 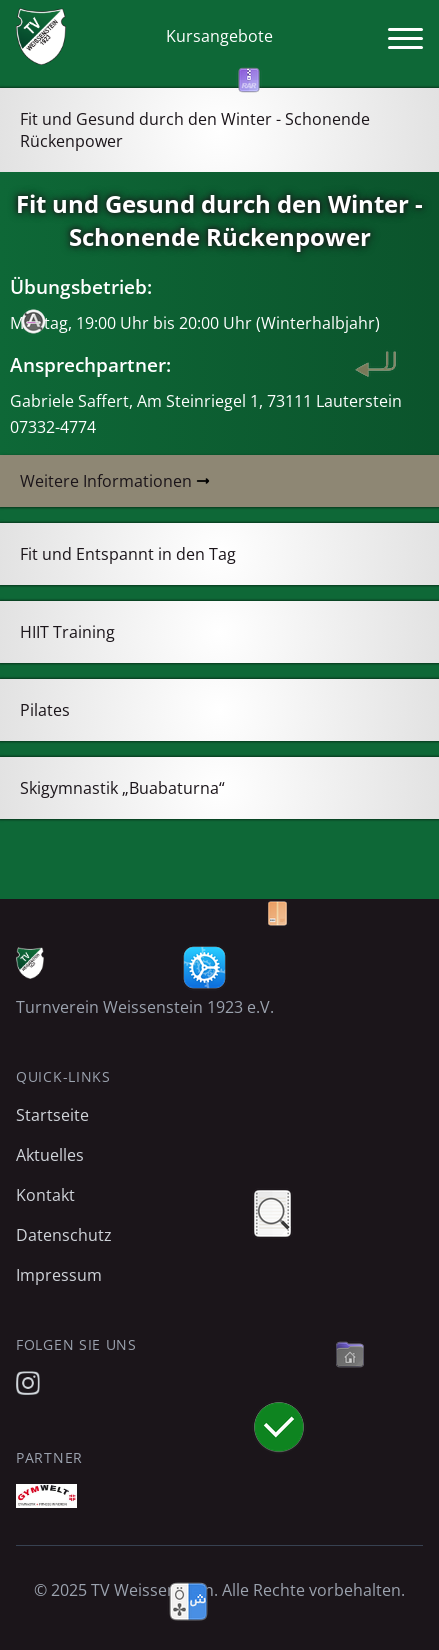 What do you see at coordinates (279, 1427) in the screenshot?
I see `indicates a default or selected item` at bounding box center [279, 1427].